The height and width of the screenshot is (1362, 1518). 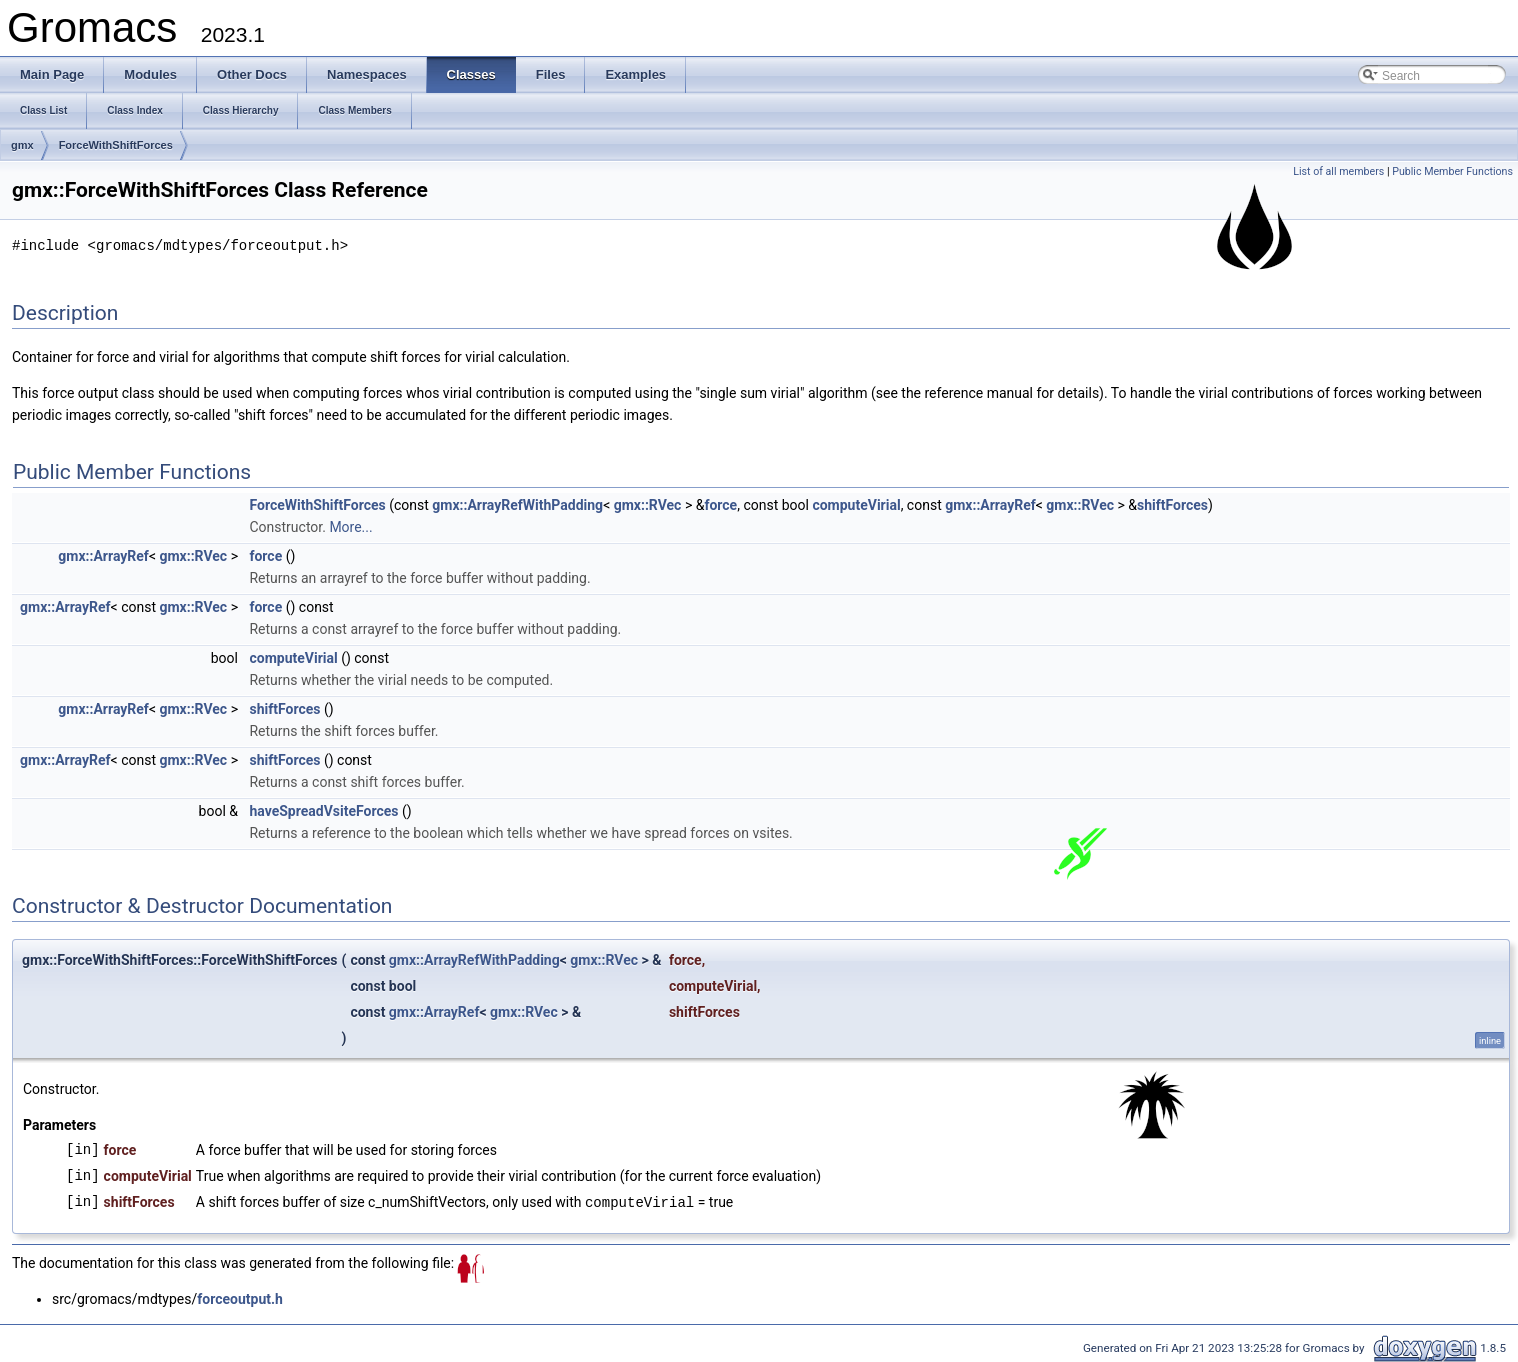 I want to click on indicates a fountain or water feature location, so click(x=1152, y=1105).